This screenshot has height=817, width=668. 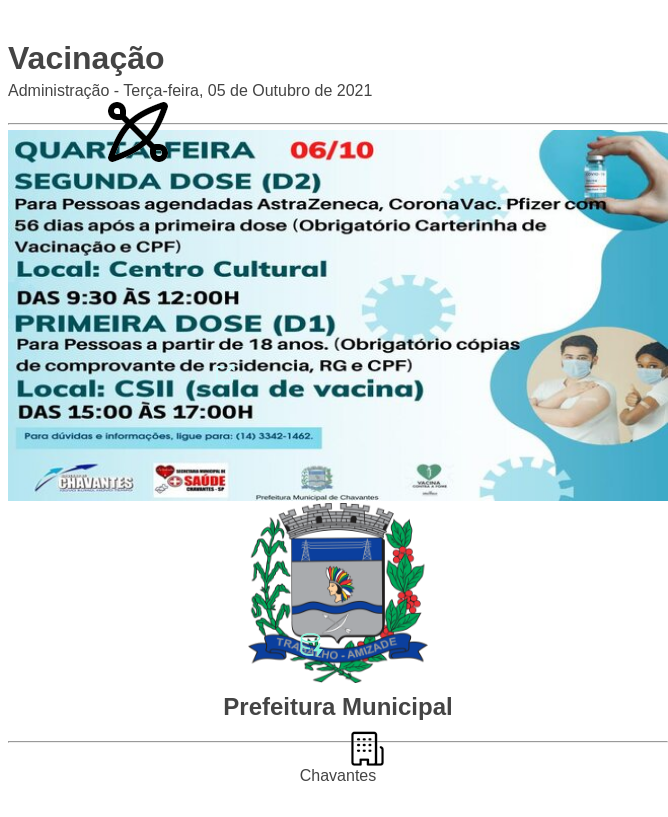 What do you see at coordinates (367, 749) in the screenshot?
I see `view organization or team settings` at bounding box center [367, 749].